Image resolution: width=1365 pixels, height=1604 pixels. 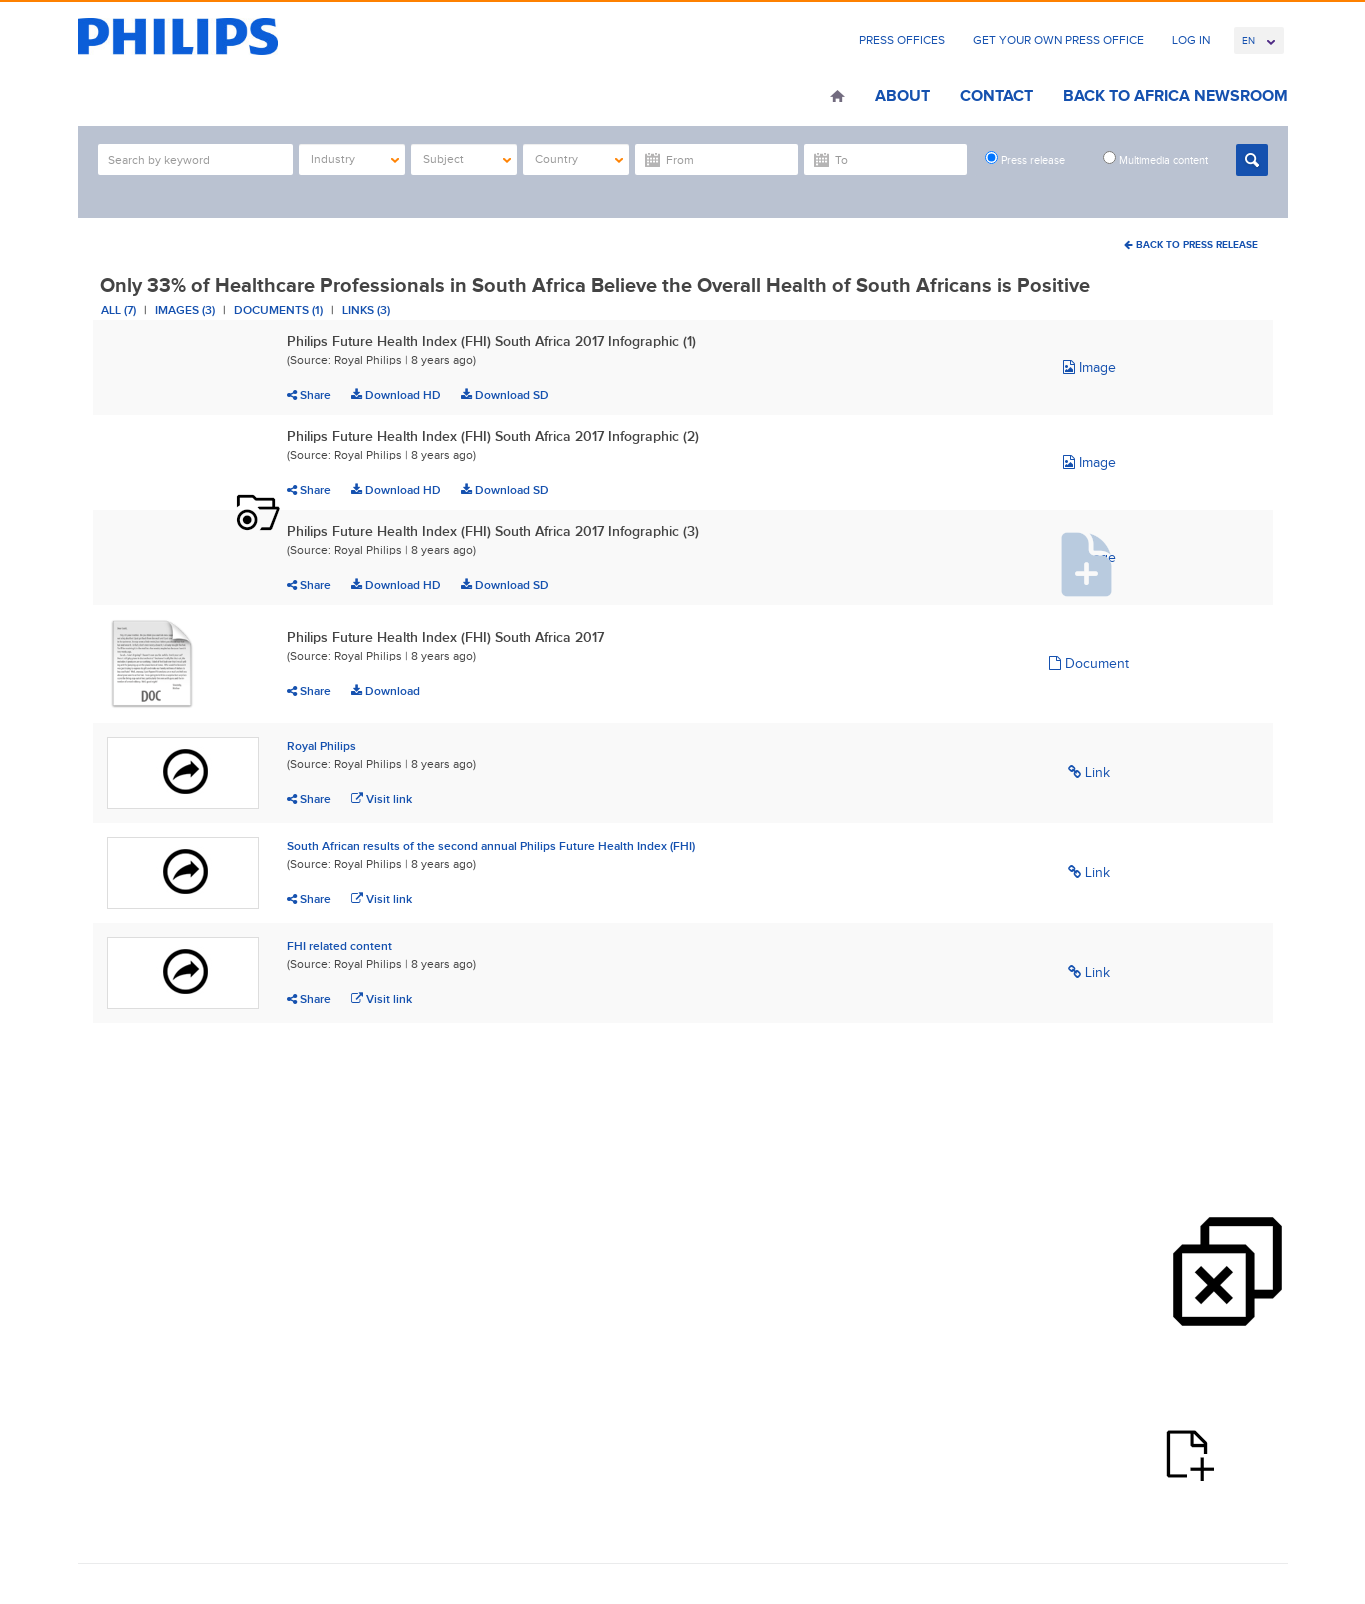 What do you see at coordinates (1086, 564) in the screenshot?
I see `create a new document` at bounding box center [1086, 564].